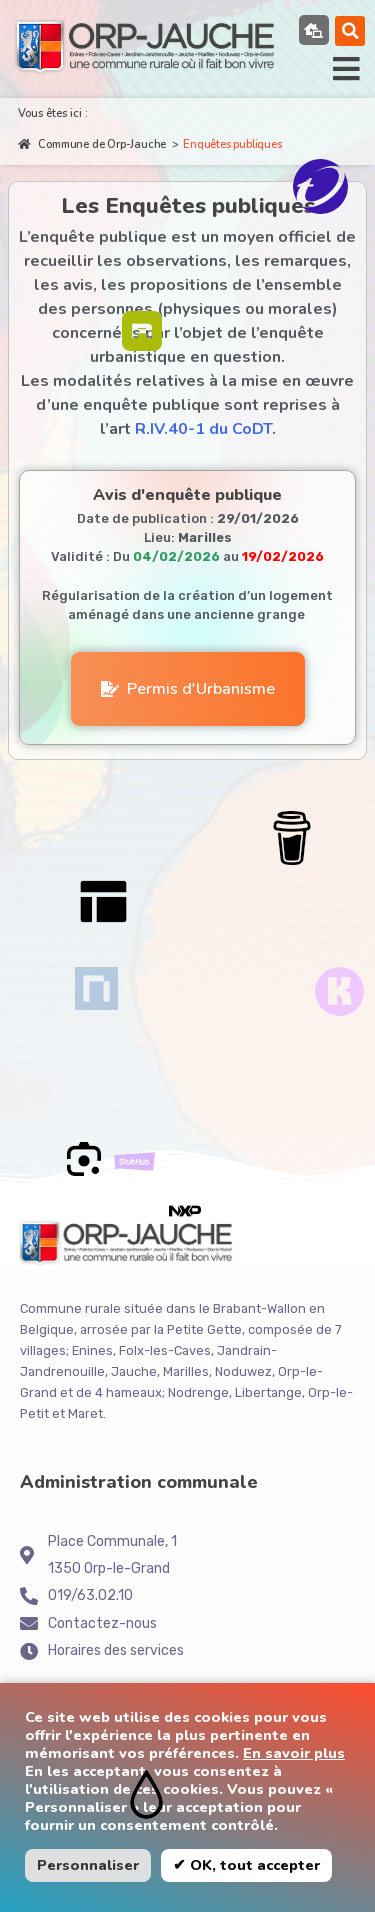  What do you see at coordinates (146, 1794) in the screenshot?
I see `moo print and design services logo` at bounding box center [146, 1794].